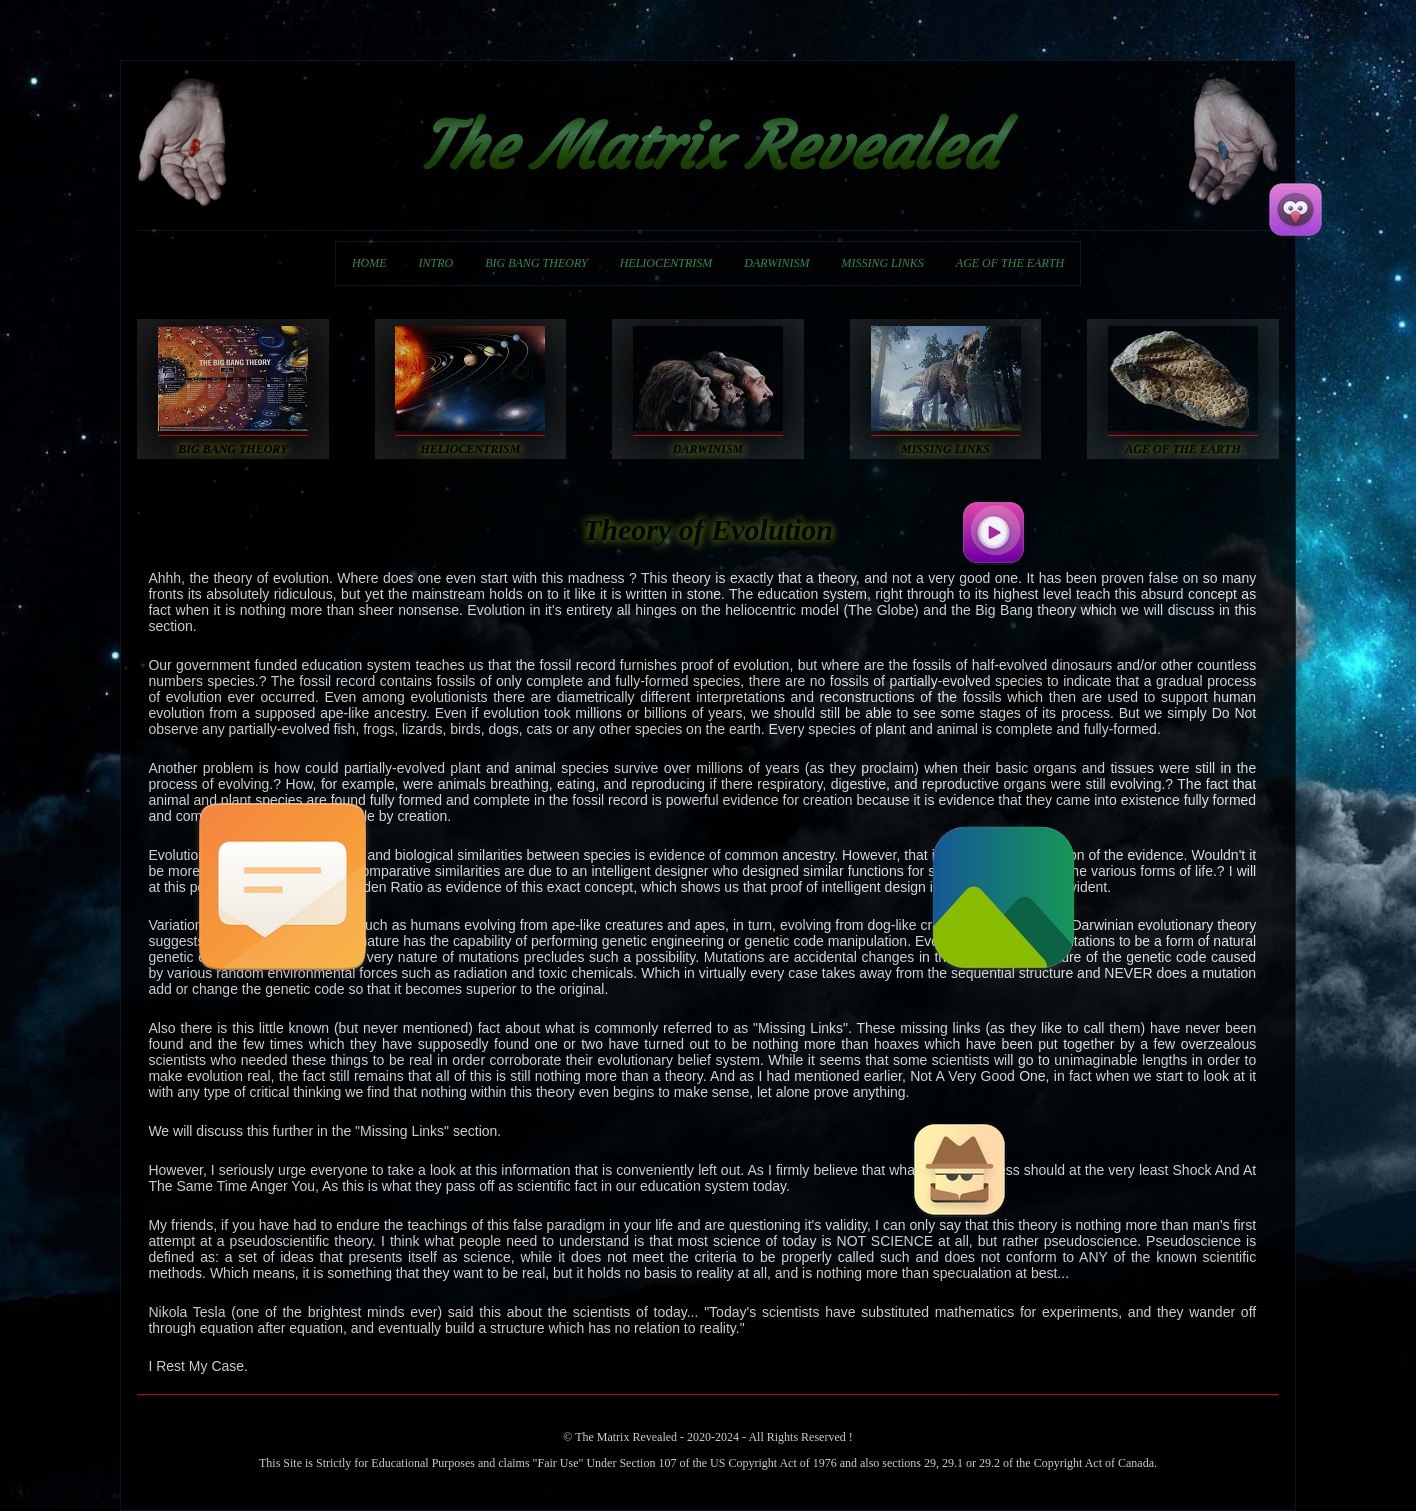 The width and height of the screenshot is (1416, 1511). Describe the element at coordinates (1003, 897) in the screenshot. I see `open xpano panorama stitching app` at that location.